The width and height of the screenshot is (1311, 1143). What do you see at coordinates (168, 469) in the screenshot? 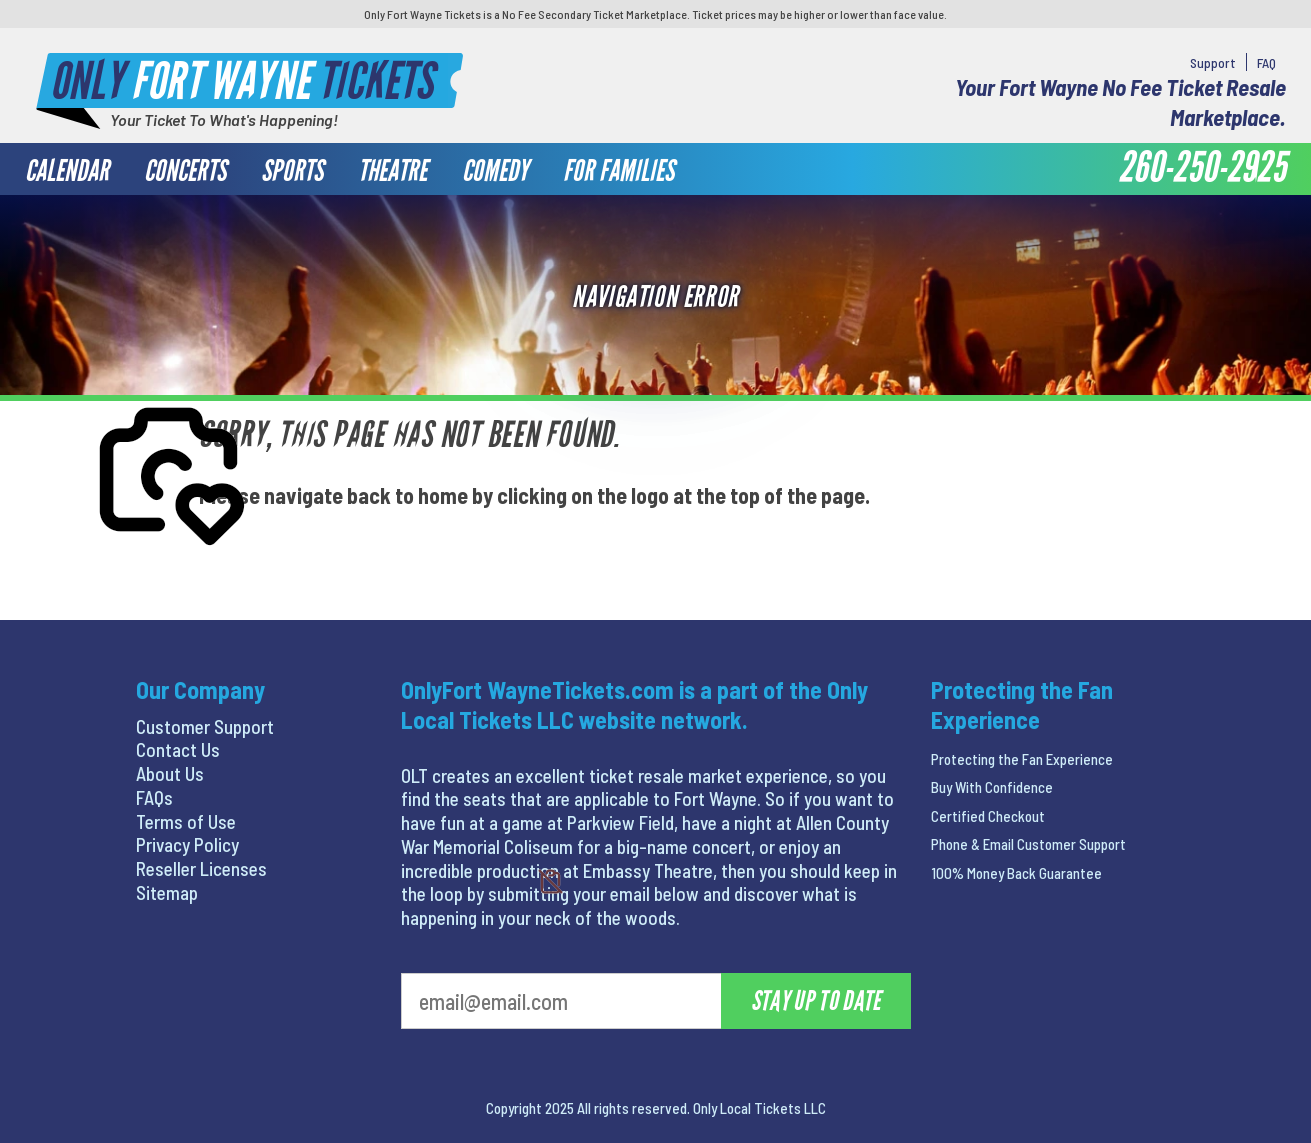
I see `mark photo as favorite` at bounding box center [168, 469].